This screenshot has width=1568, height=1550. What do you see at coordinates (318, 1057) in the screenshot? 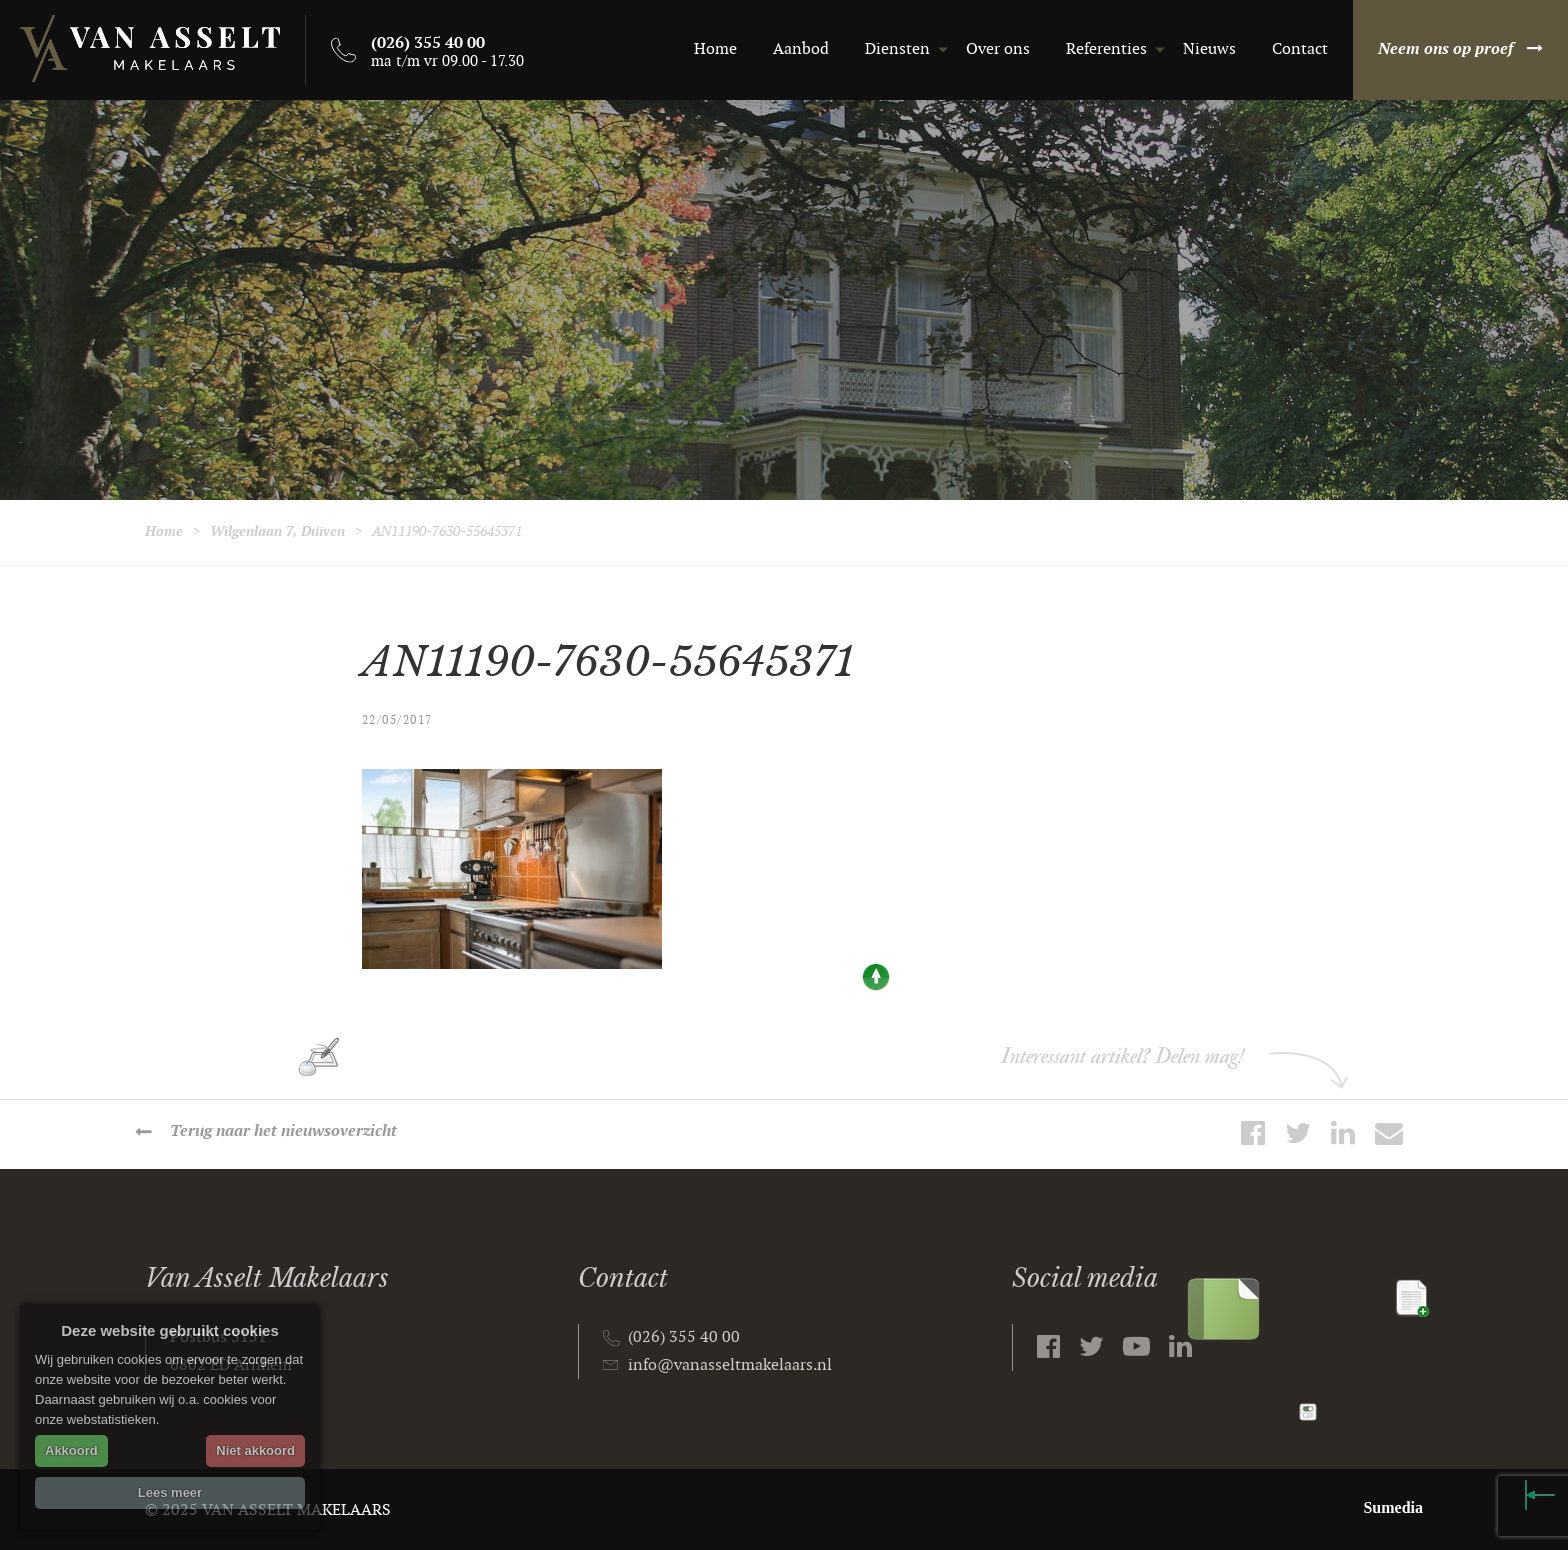
I see `configure mouse and tablet settings` at bounding box center [318, 1057].